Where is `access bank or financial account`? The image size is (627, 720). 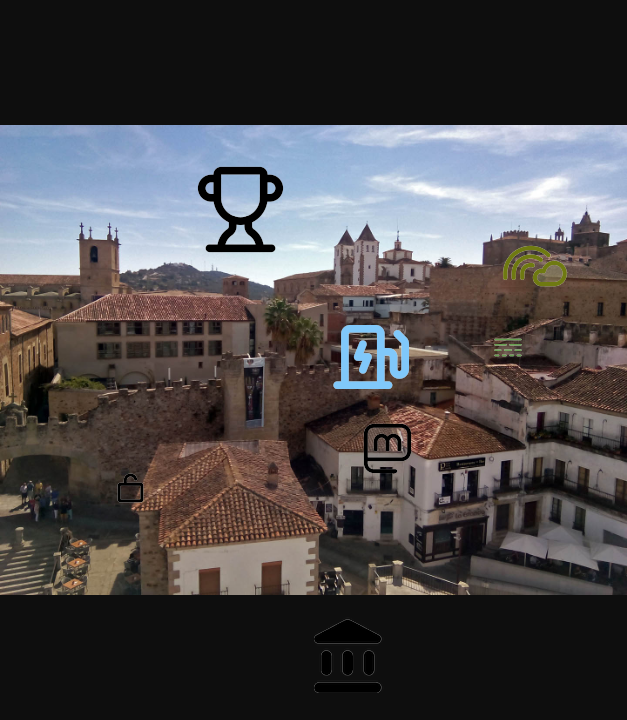 access bank or financial account is located at coordinates (349, 657).